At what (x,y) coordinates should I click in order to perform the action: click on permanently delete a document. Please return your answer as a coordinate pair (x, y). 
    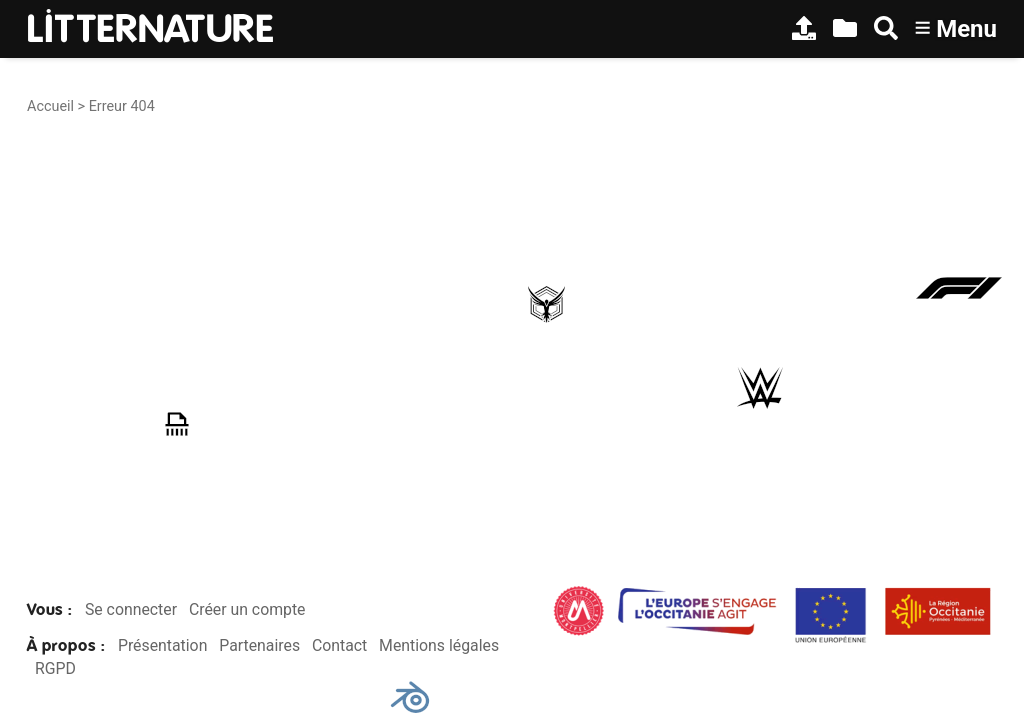
    Looking at the image, I should click on (177, 424).